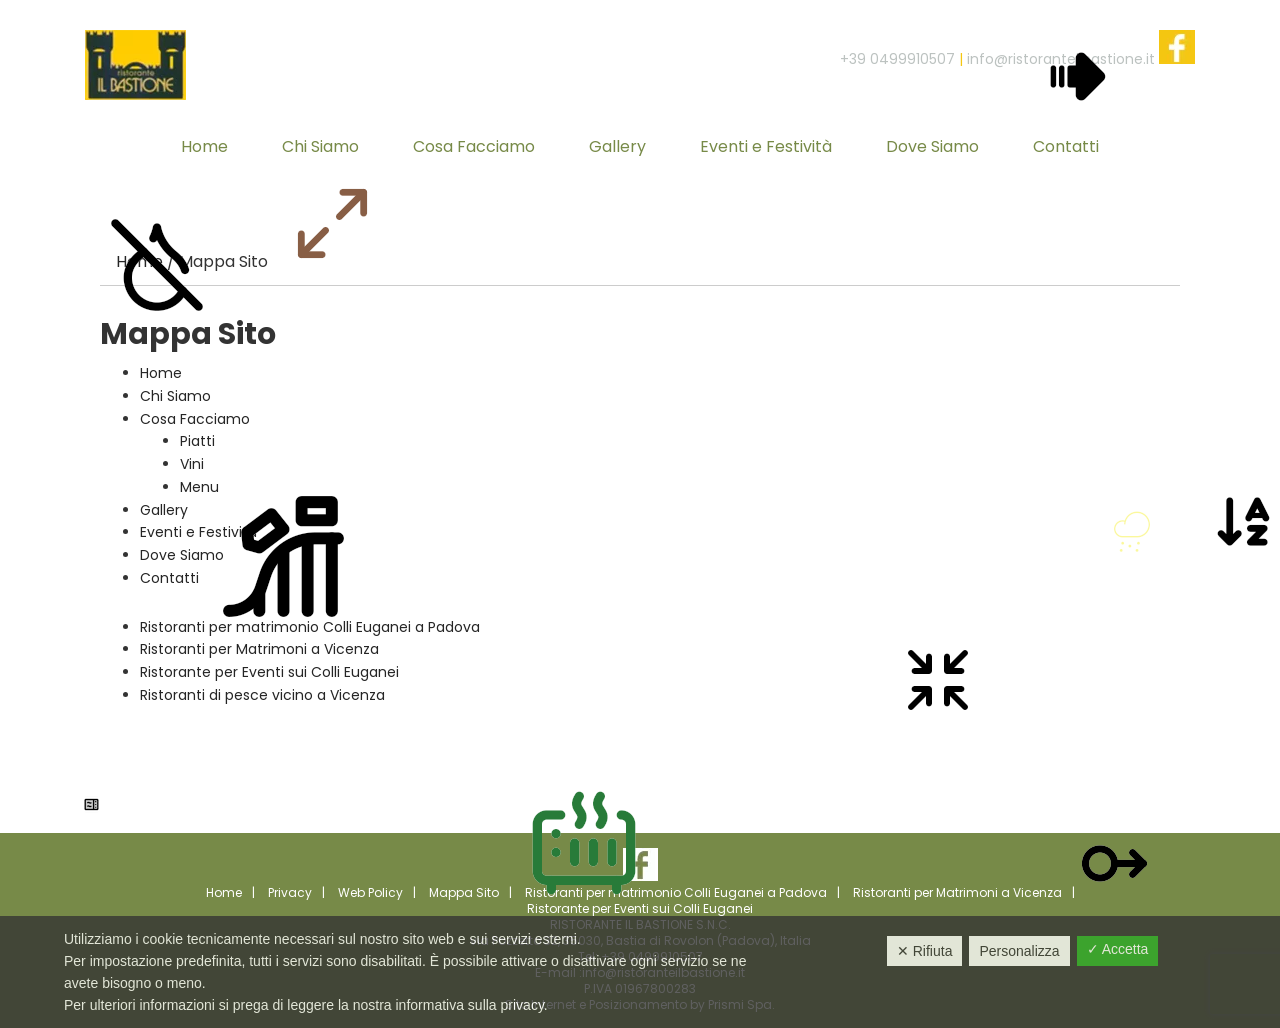  What do you see at coordinates (157, 265) in the screenshot?
I see `disable water or liquid detection` at bounding box center [157, 265].